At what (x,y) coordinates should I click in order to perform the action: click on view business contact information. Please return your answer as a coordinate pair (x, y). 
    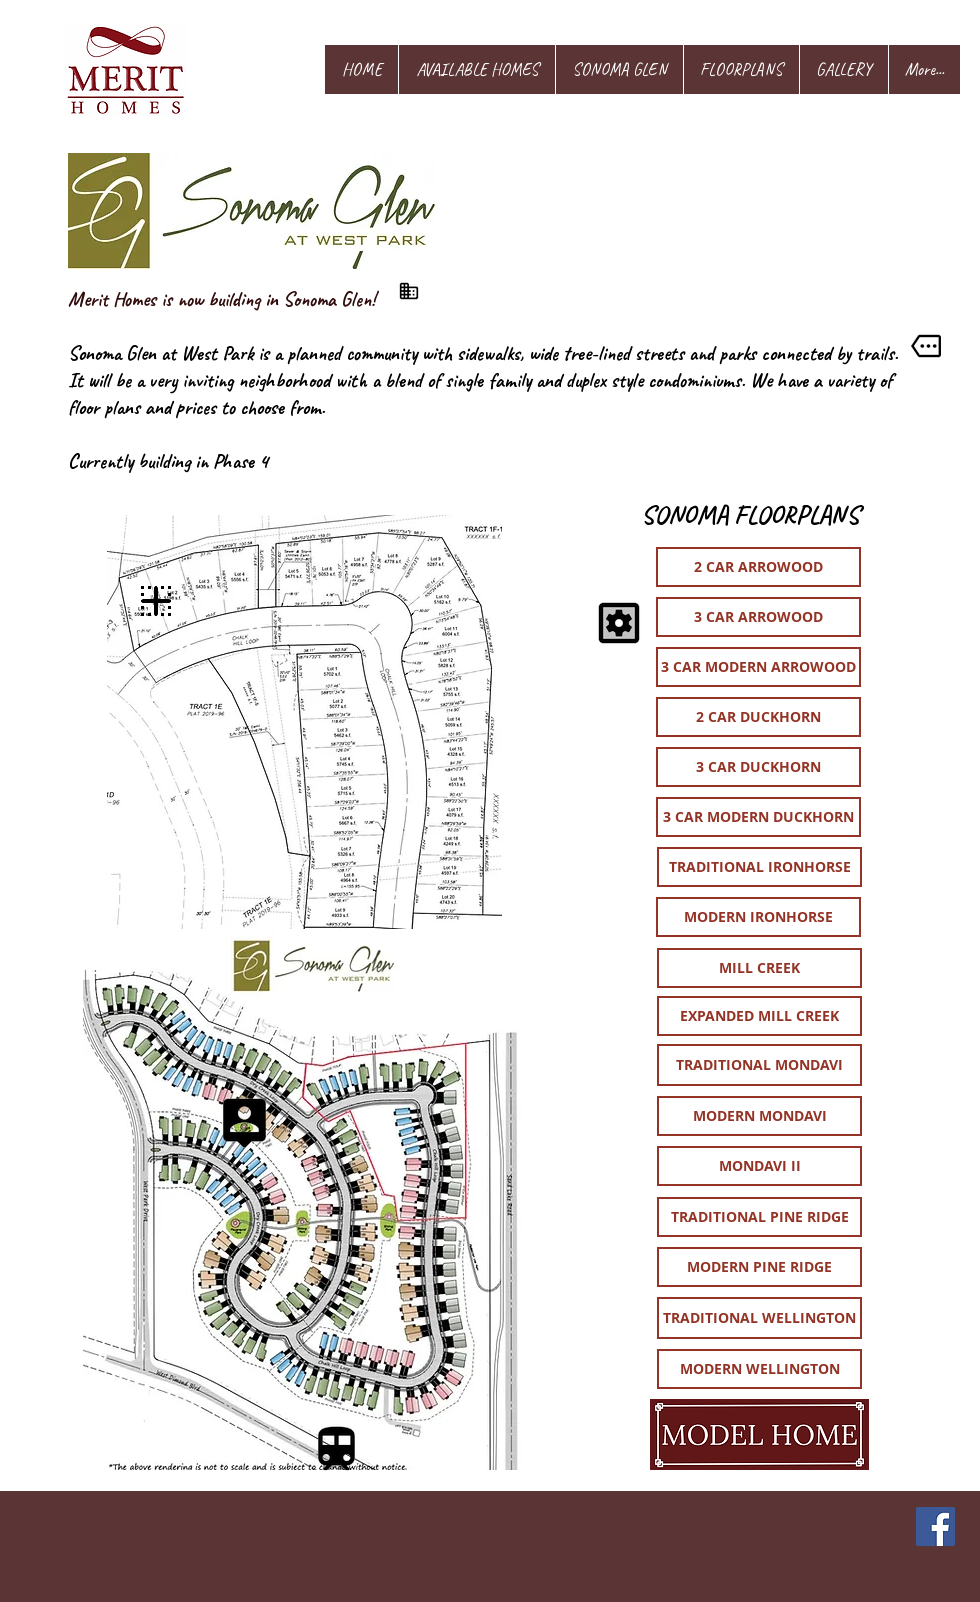
    Looking at the image, I should click on (409, 291).